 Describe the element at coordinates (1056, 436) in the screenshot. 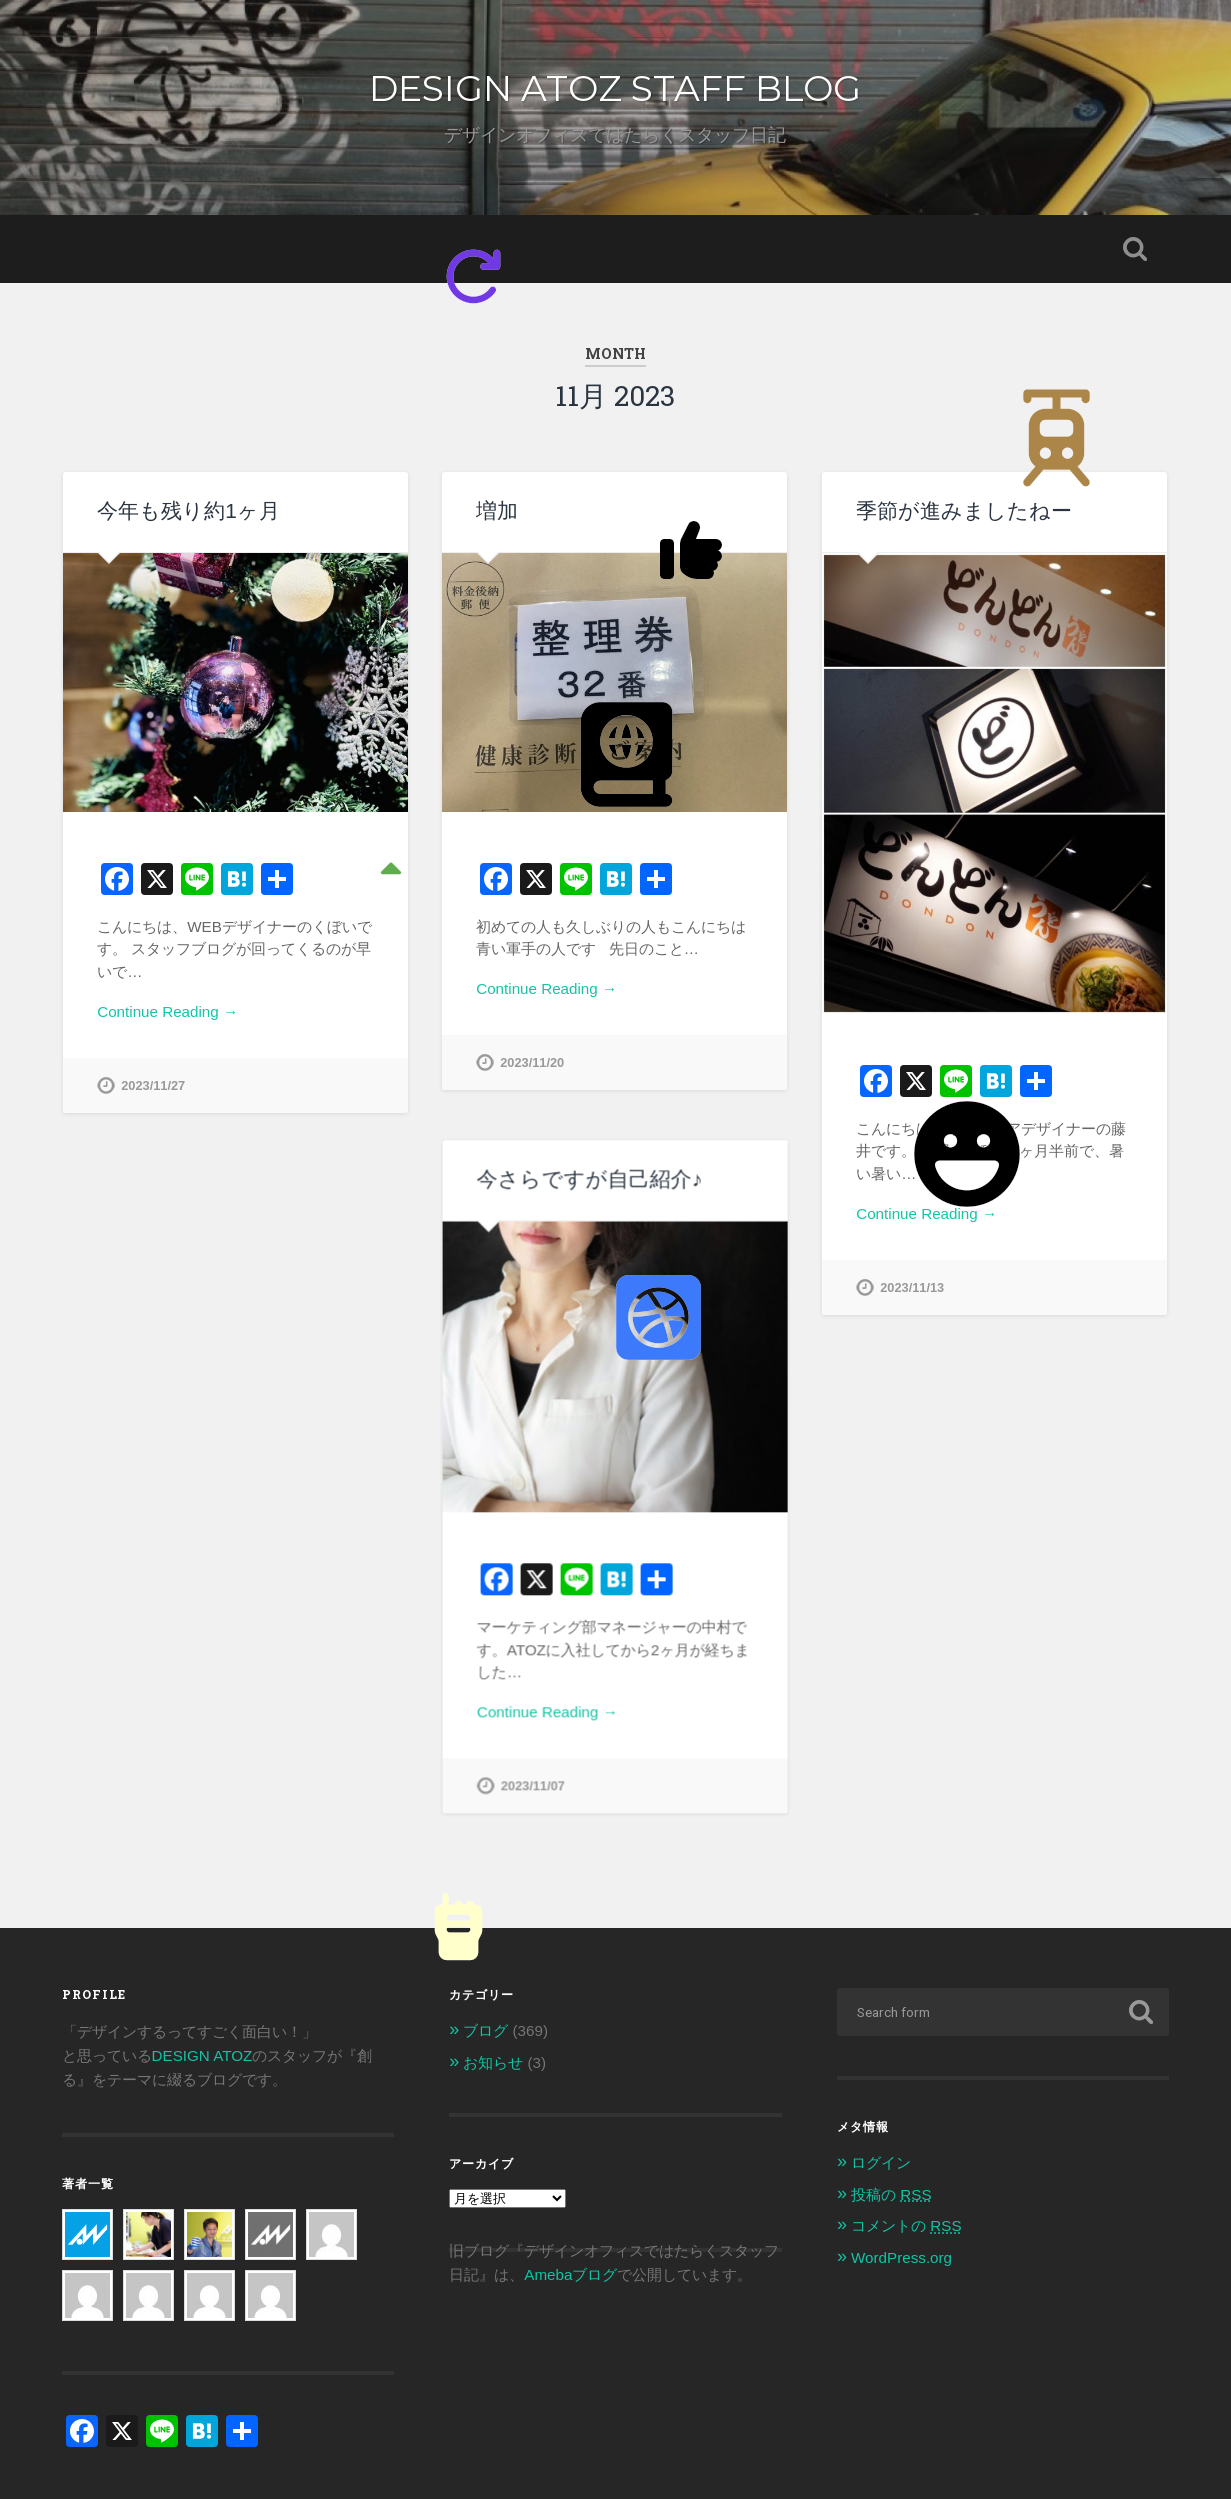

I see `access public transit or tram routes` at that location.